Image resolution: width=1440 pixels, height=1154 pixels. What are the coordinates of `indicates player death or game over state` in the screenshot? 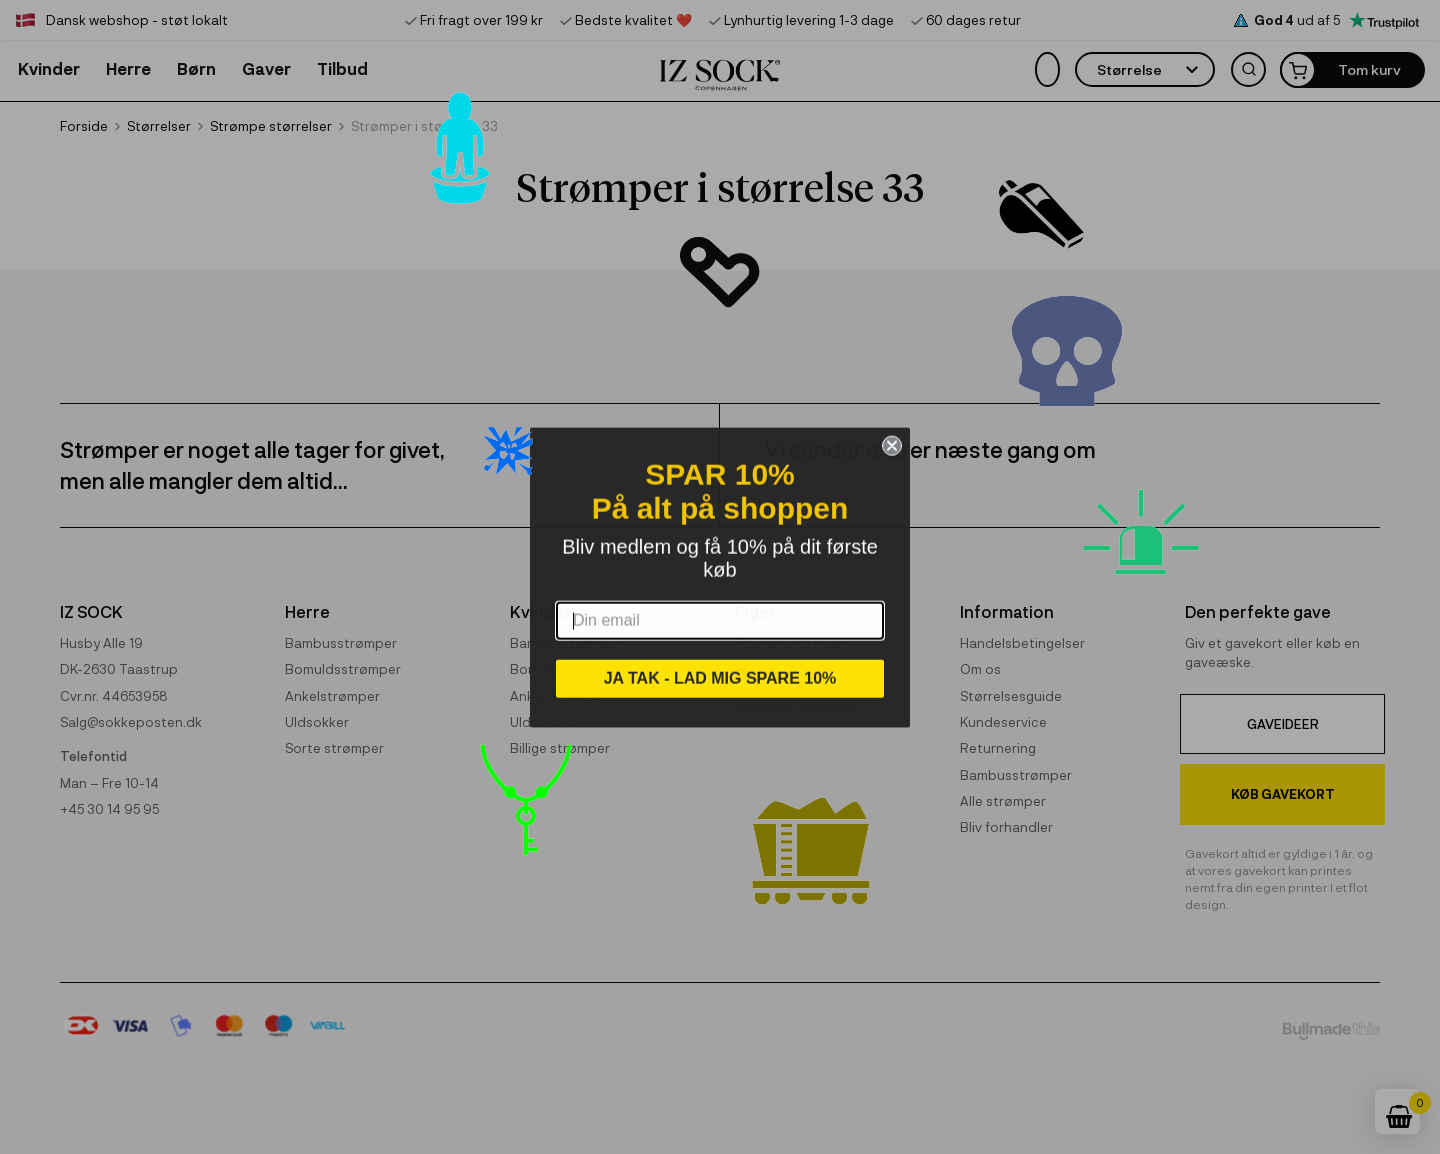 It's located at (1067, 351).